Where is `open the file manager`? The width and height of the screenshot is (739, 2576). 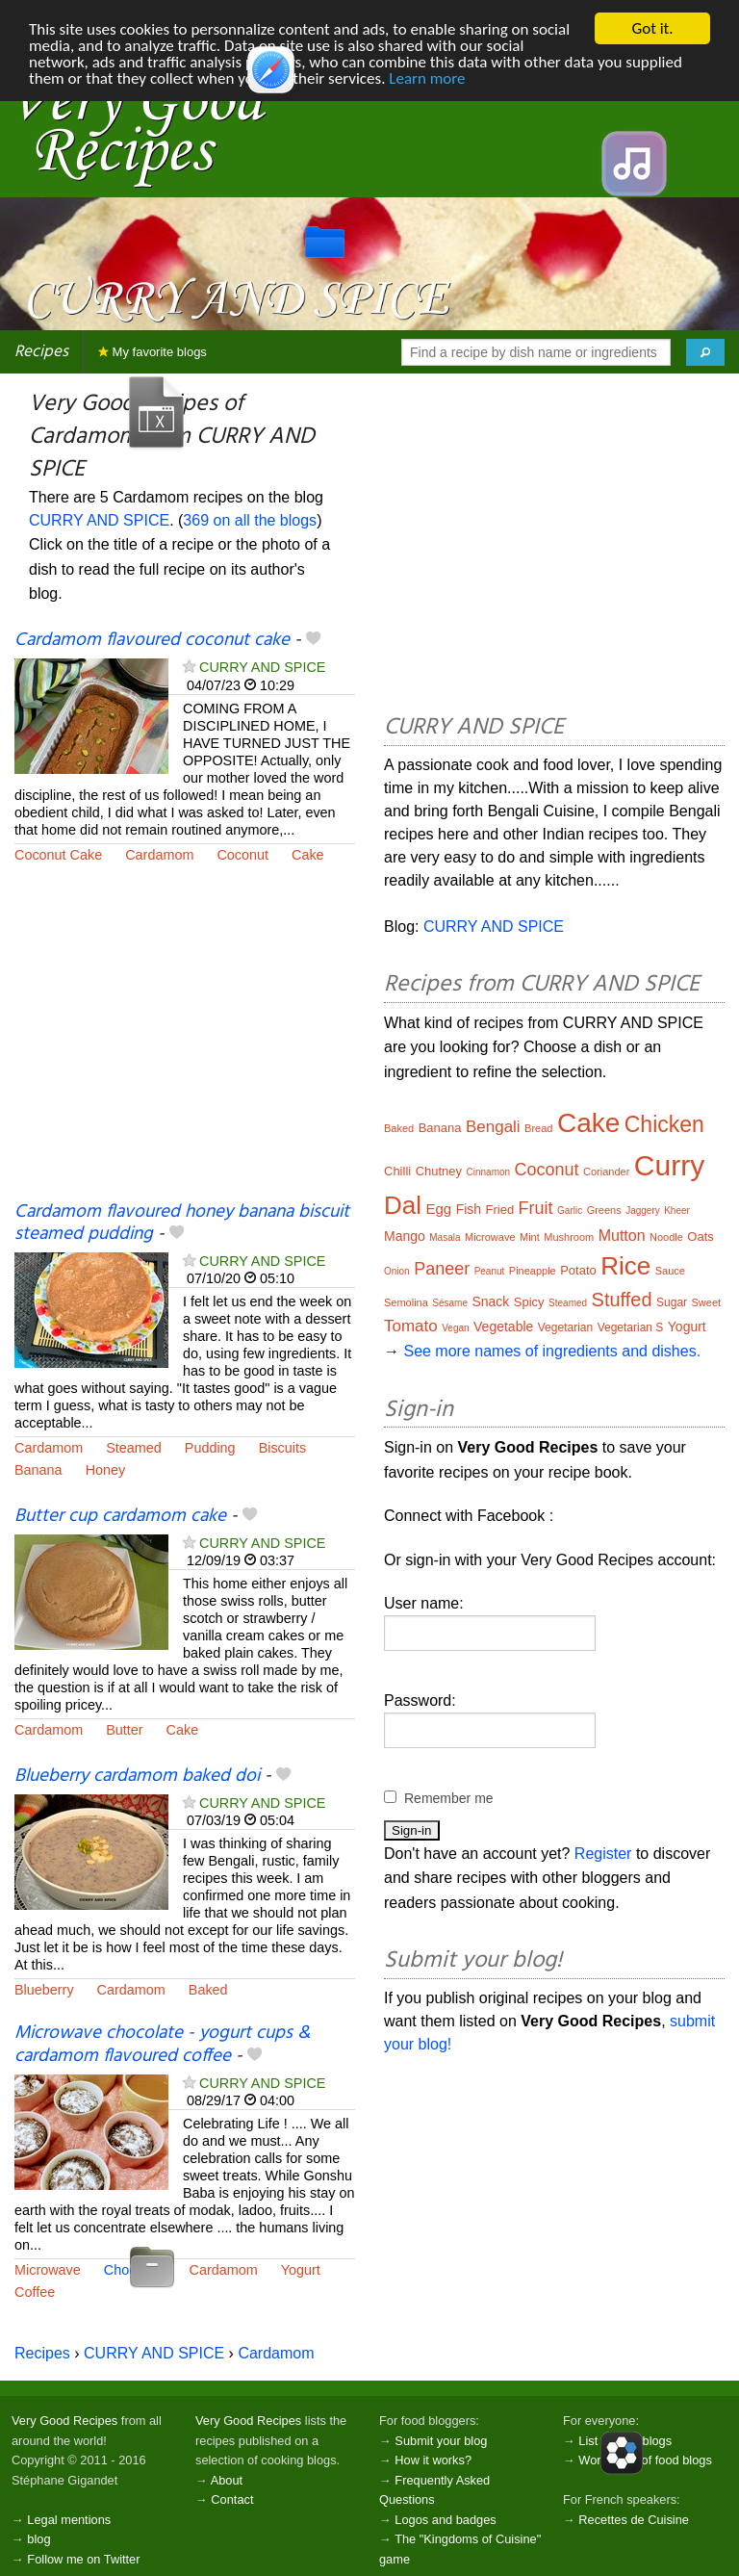
open the file manager is located at coordinates (152, 2267).